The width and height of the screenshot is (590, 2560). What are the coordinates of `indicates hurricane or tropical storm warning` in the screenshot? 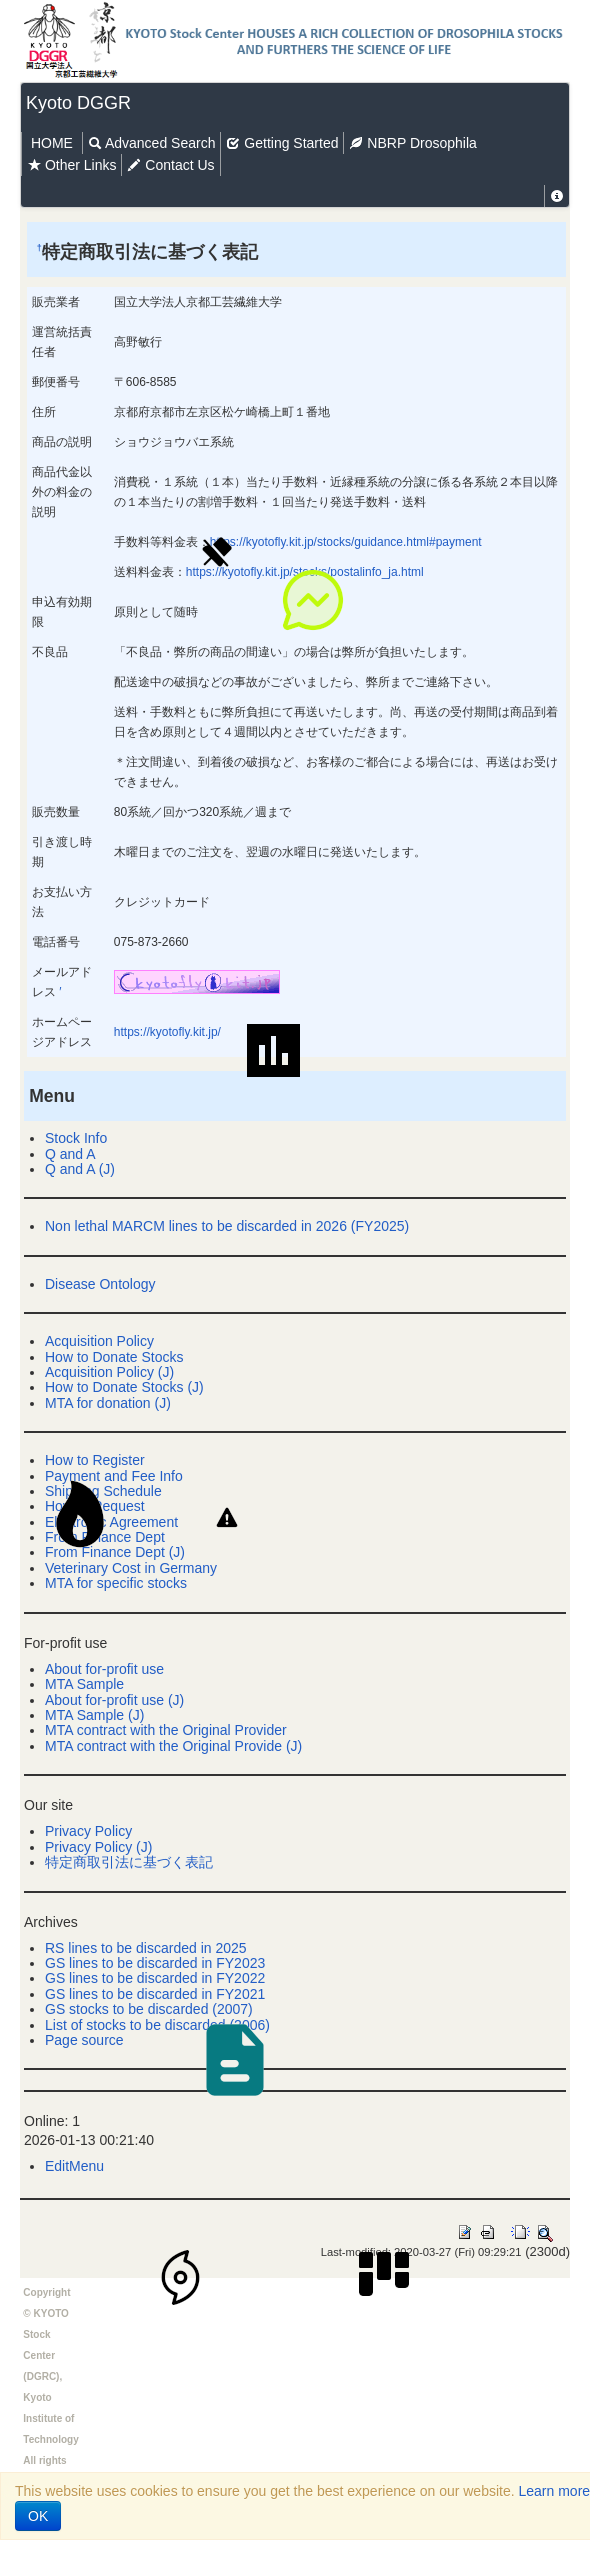 It's located at (180, 2277).